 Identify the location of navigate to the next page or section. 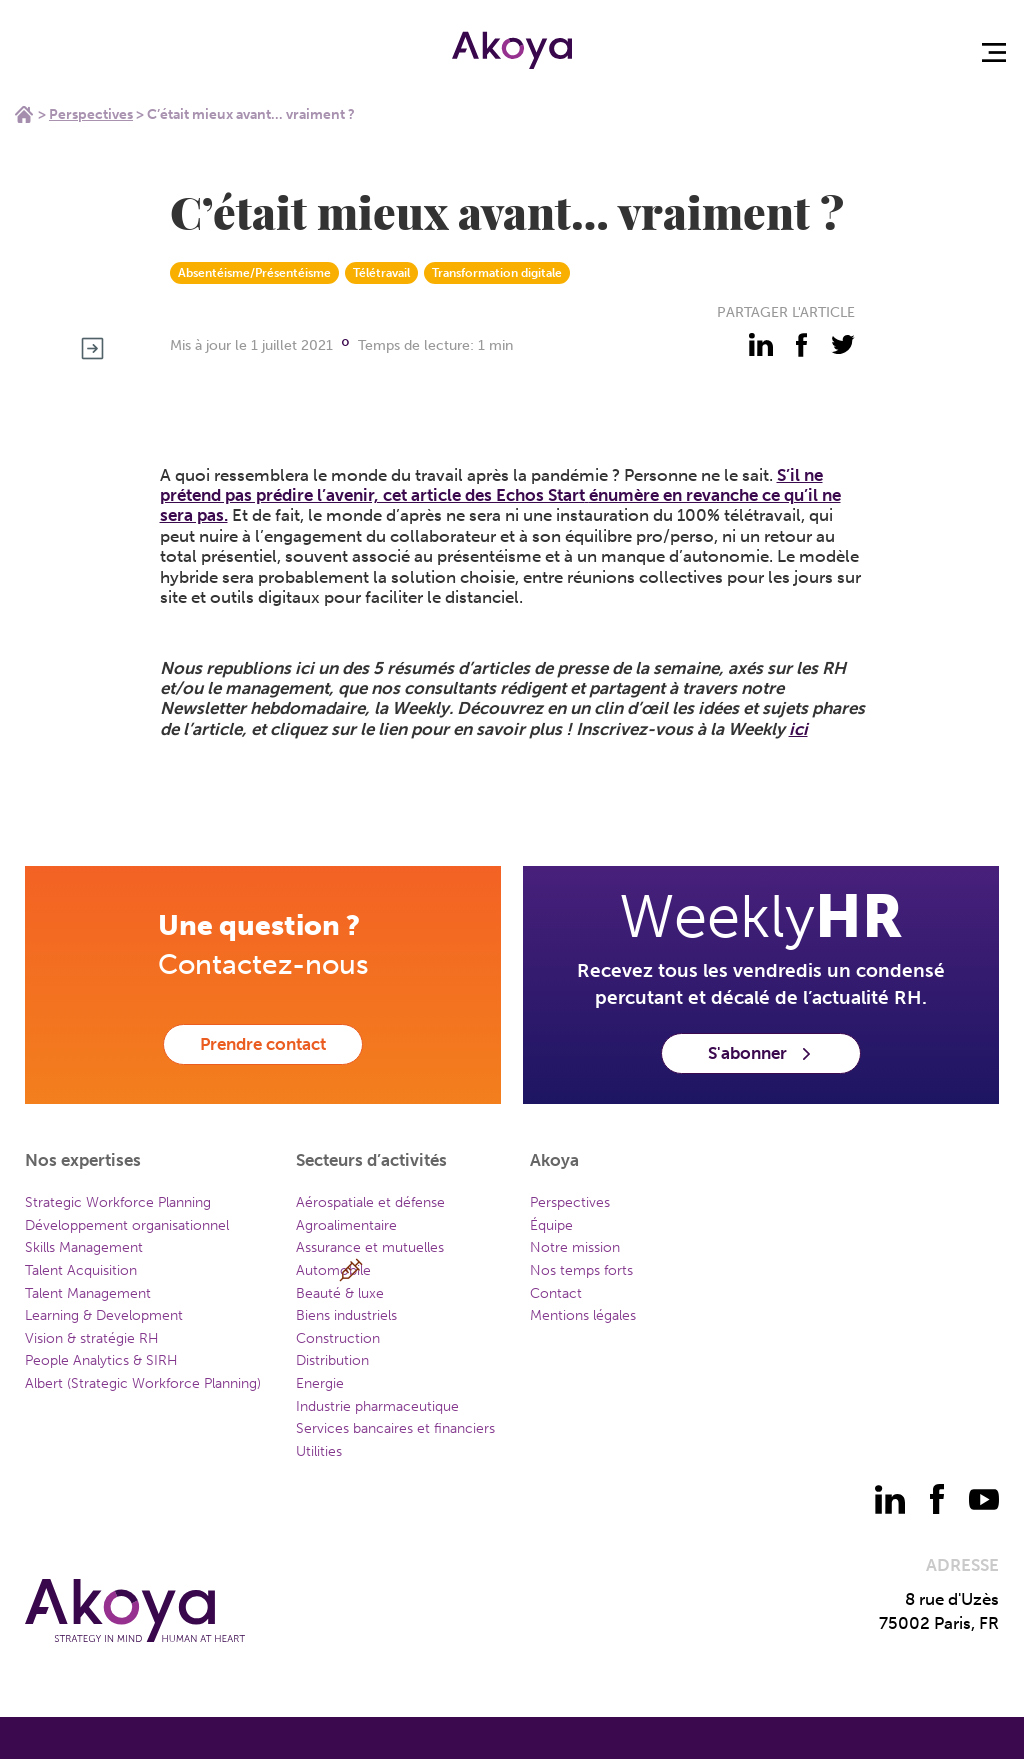
(92, 348).